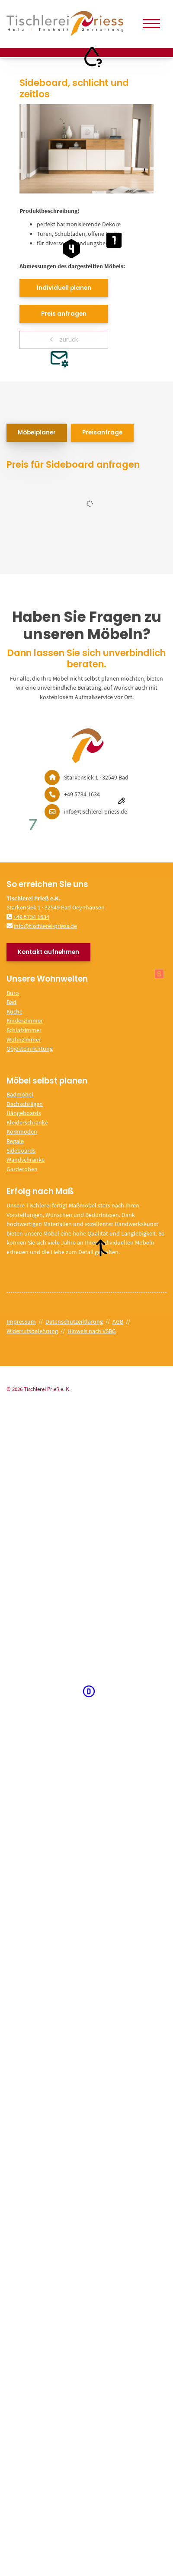 This screenshot has width=173, height=2576. Describe the element at coordinates (89, 1691) in the screenshot. I see `indicates a "D" grade or rating` at that location.